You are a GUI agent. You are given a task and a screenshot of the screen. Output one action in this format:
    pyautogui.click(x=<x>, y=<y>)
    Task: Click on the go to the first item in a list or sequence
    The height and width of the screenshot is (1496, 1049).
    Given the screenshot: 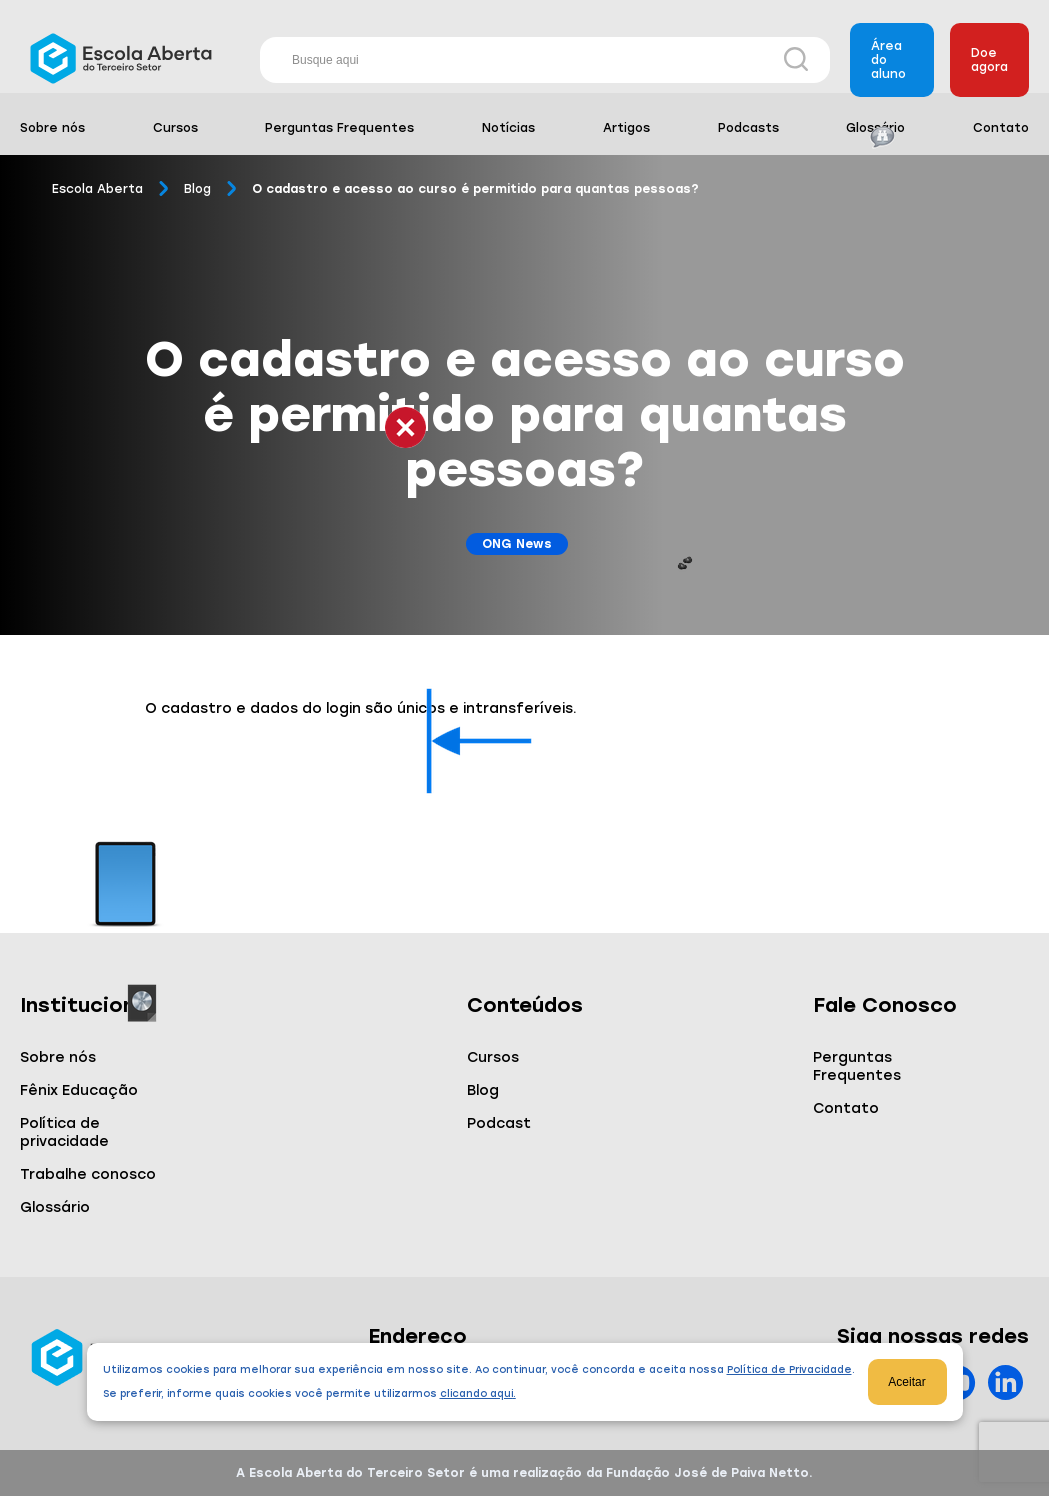 What is the action you would take?
    pyautogui.click(x=479, y=741)
    